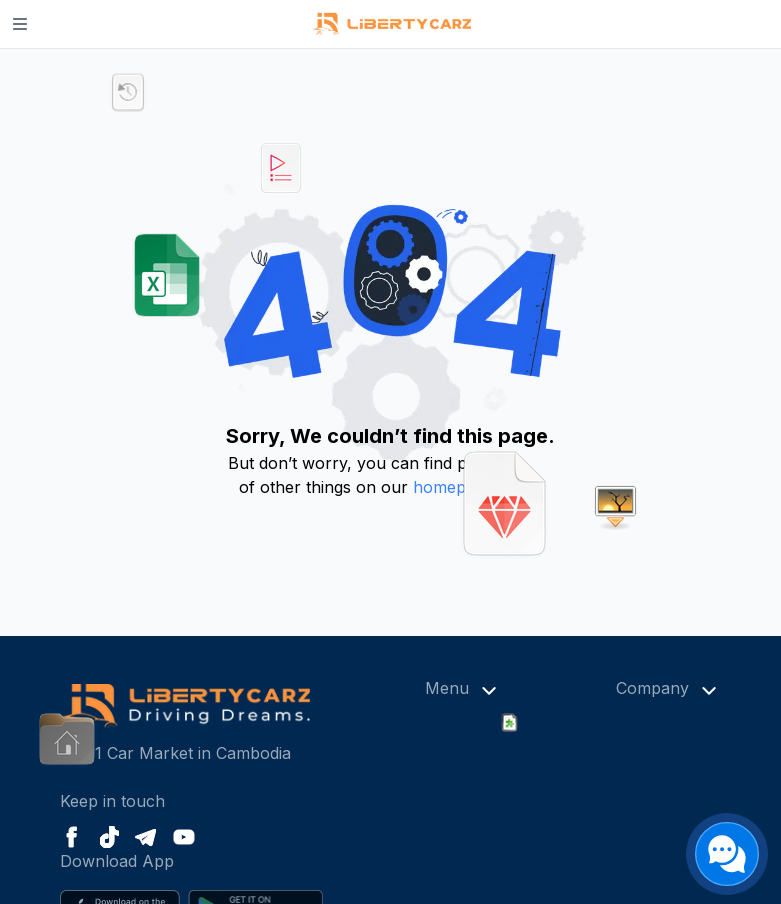  I want to click on insert an image into the document, so click(615, 506).